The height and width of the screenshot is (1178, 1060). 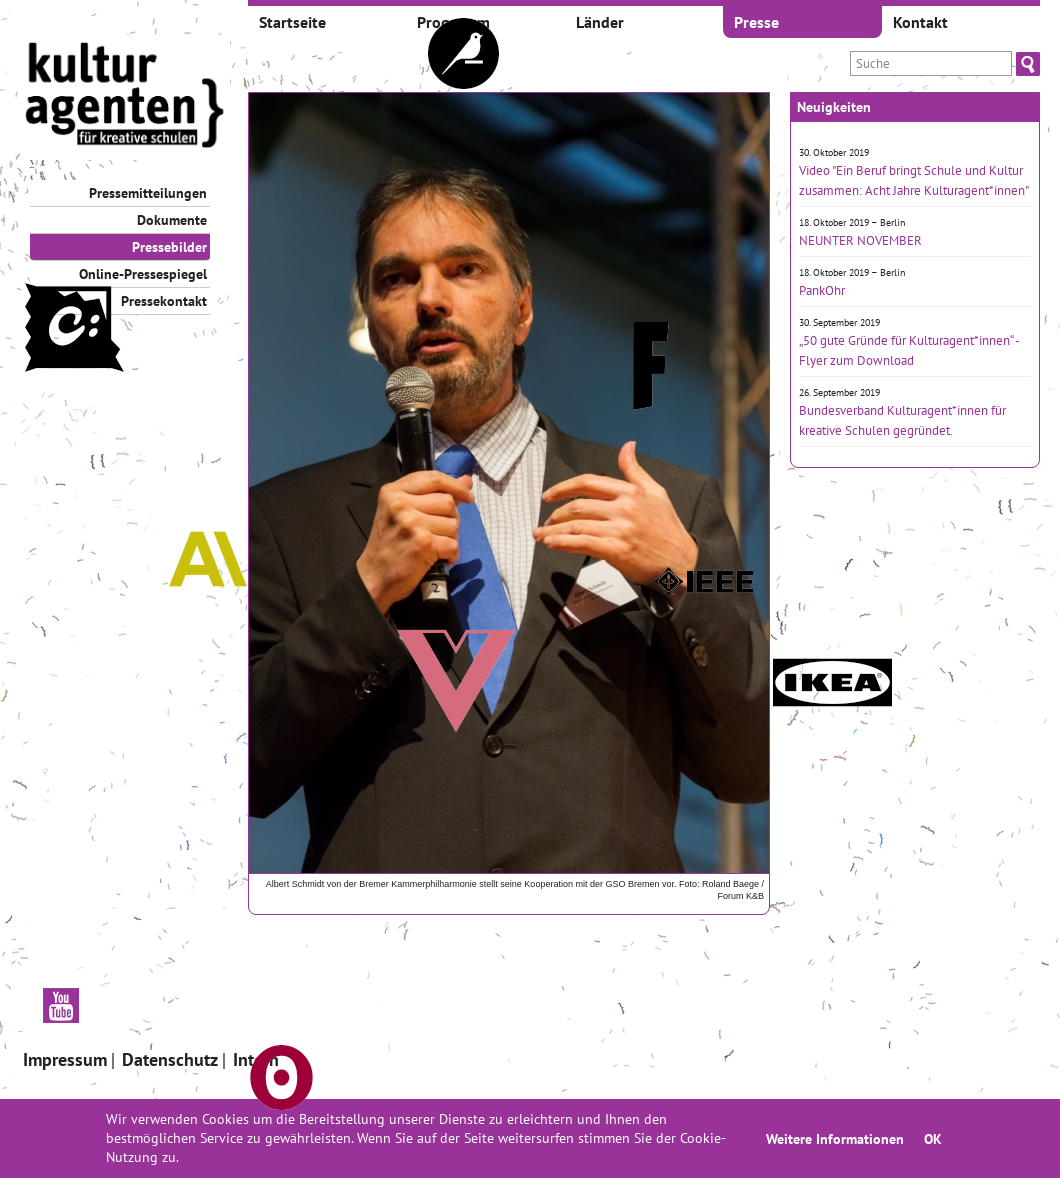 What do you see at coordinates (832, 682) in the screenshot?
I see `IKEA brand logo` at bounding box center [832, 682].